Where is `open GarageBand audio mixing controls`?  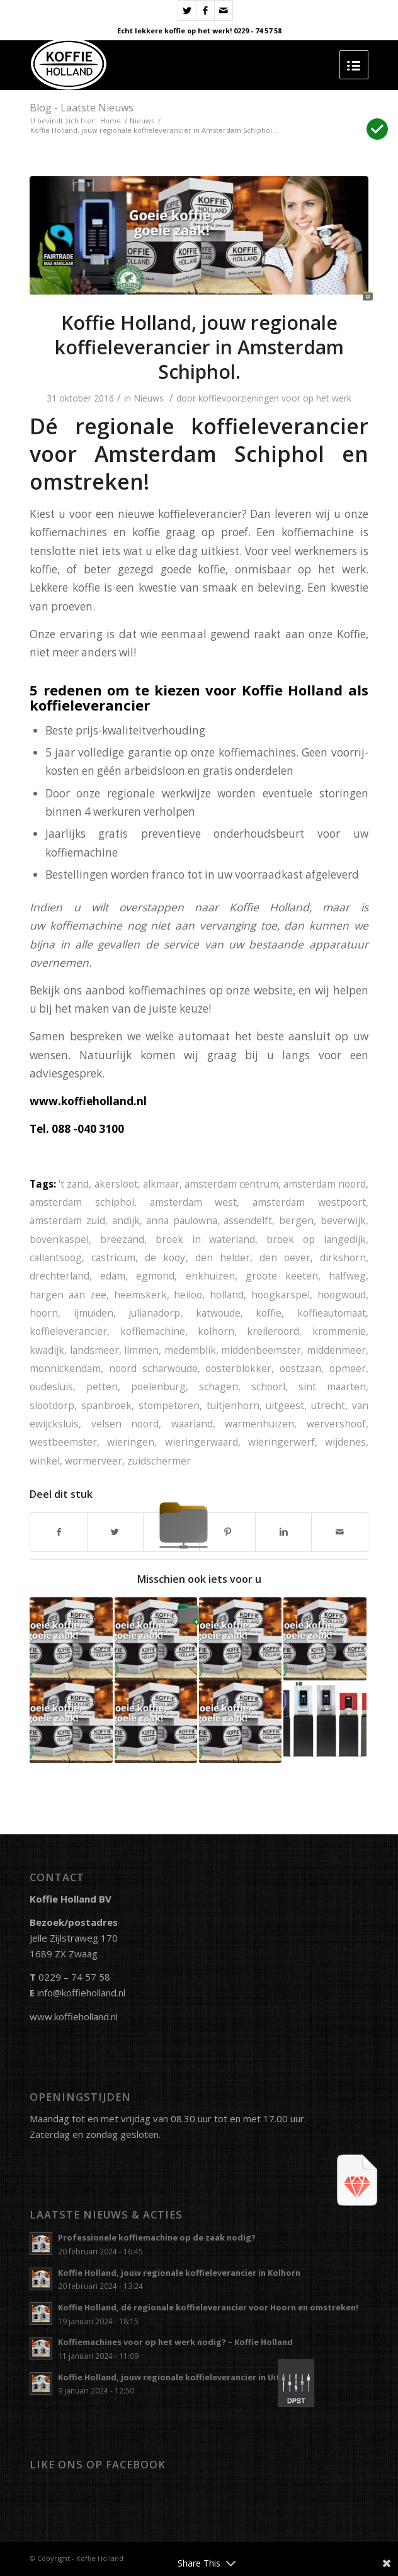
open GarageBand audio mixing controls is located at coordinates (296, 2384).